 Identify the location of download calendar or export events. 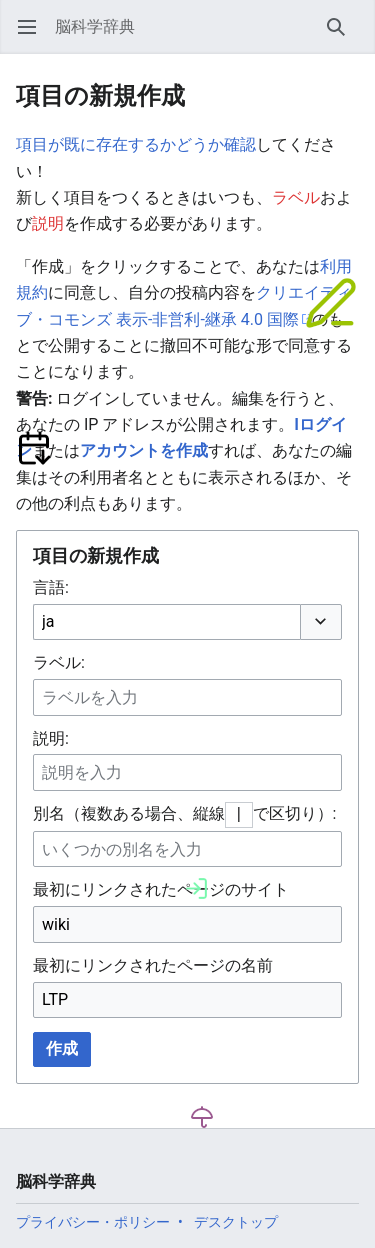
(34, 448).